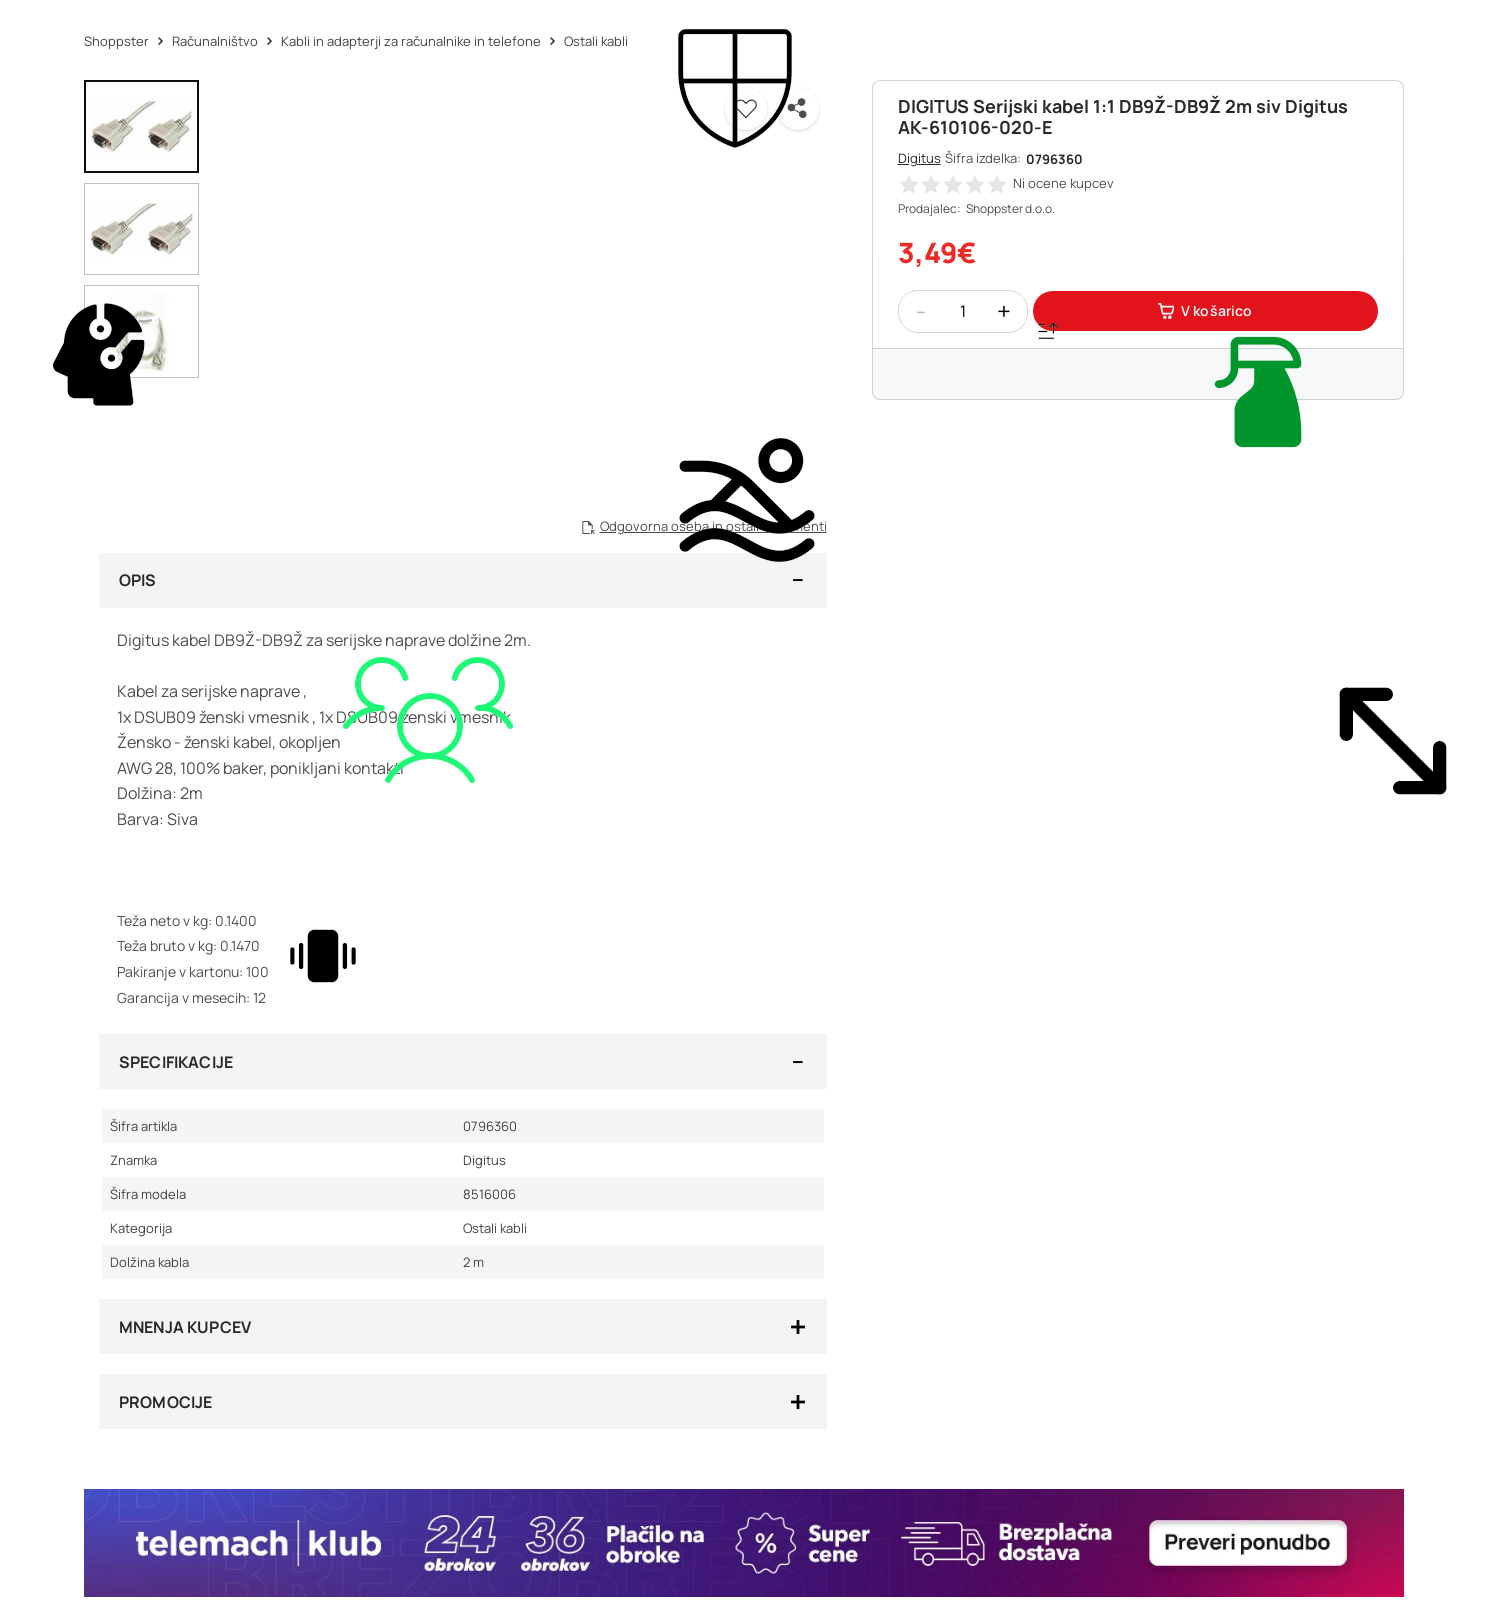  I want to click on view group members or team, so click(430, 714).